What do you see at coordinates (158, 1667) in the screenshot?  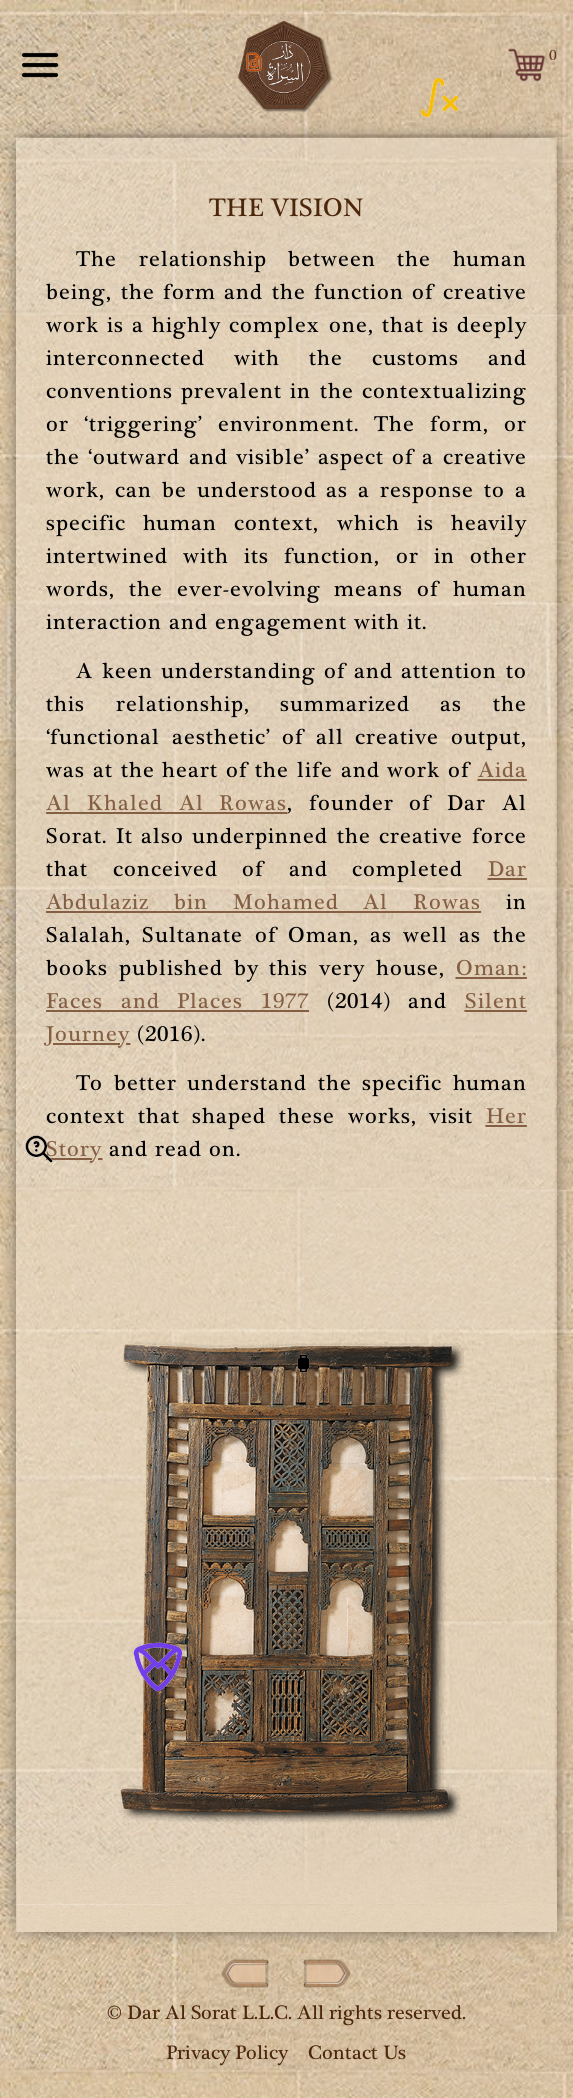 I see `open ctemplar secure email service` at bounding box center [158, 1667].